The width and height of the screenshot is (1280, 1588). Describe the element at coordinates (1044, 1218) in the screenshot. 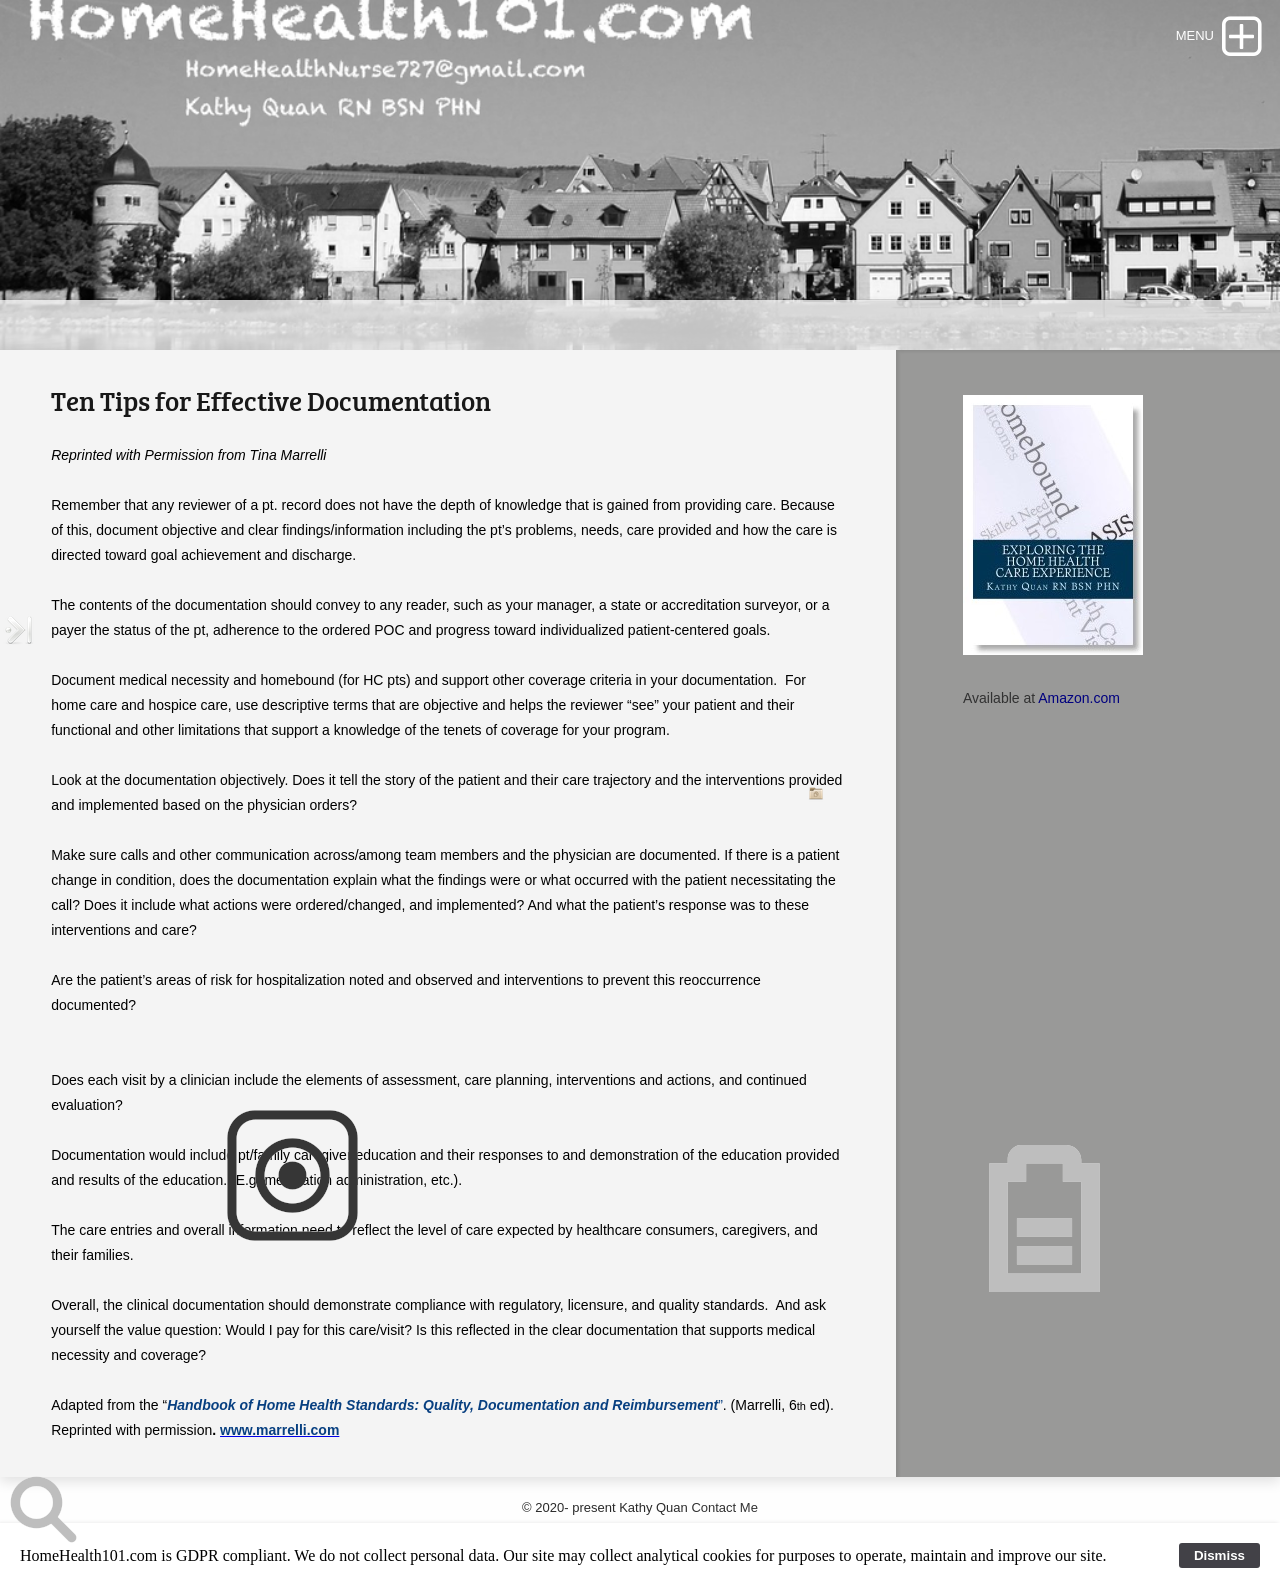

I see `indicates battery level is good (approximately 50-75% charged)` at that location.